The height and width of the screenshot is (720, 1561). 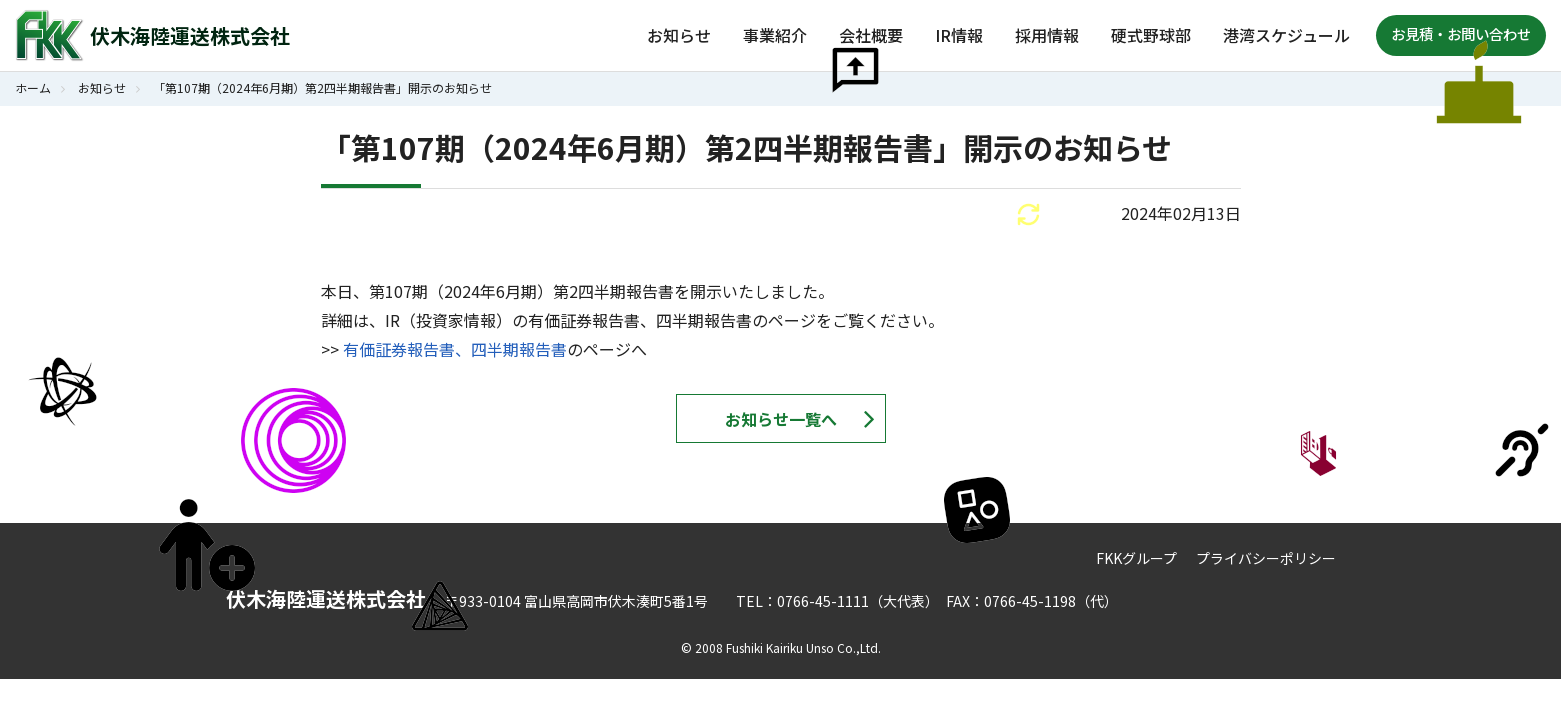 What do you see at coordinates (1028, 214) in the screenshot?
I see `refresh the current page or content` at bounding box center [1028, 214].